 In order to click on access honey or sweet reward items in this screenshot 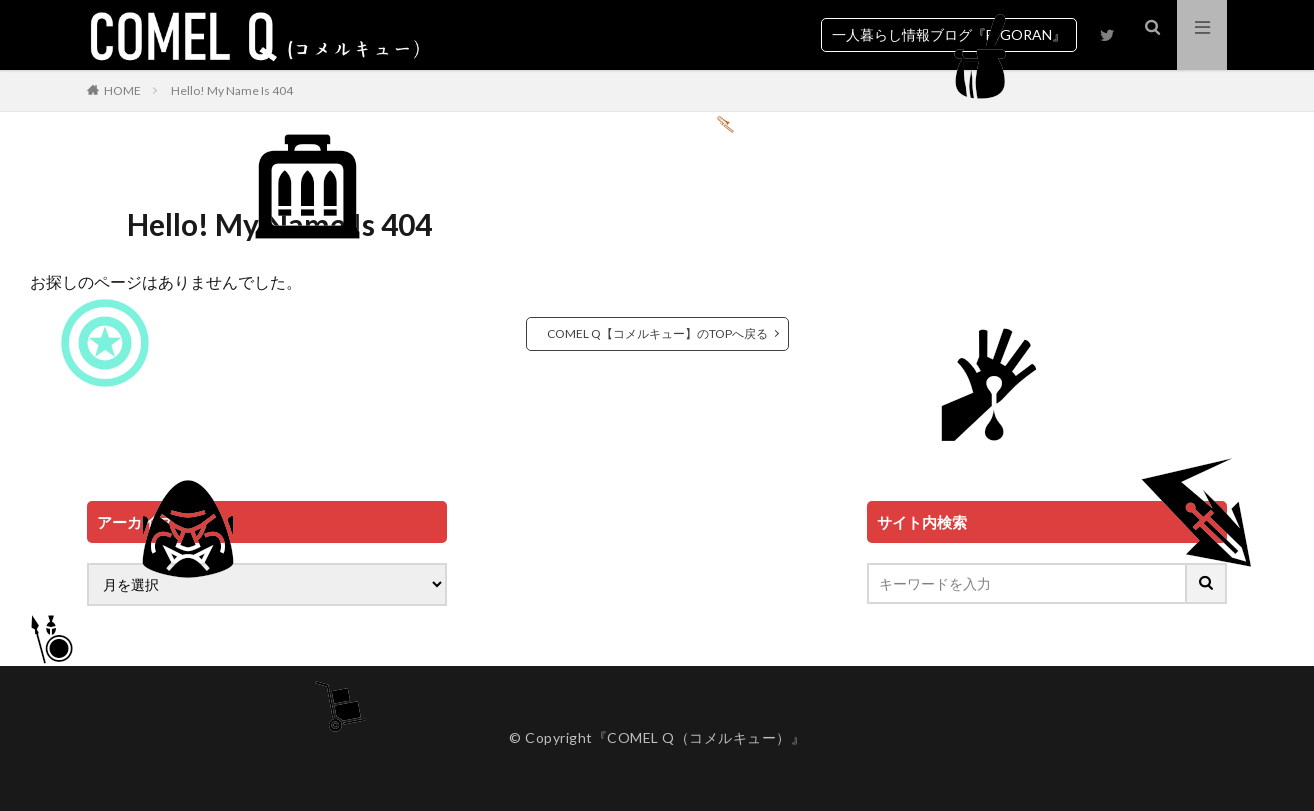, I will do `click(981, 56)`.